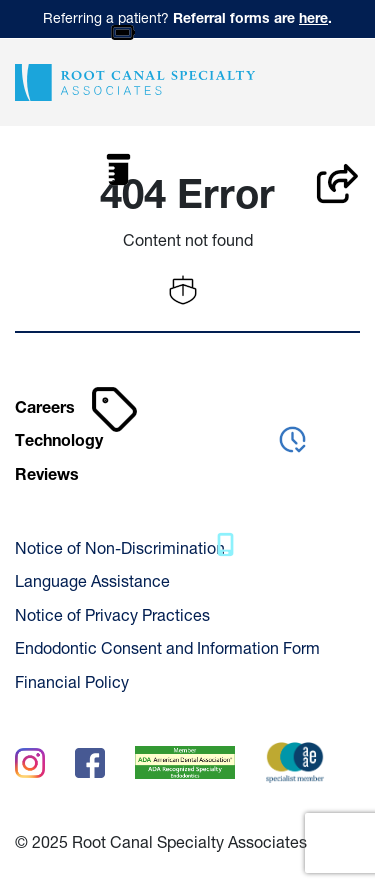  I want to click on switch to mobile view, so click(225, 544).